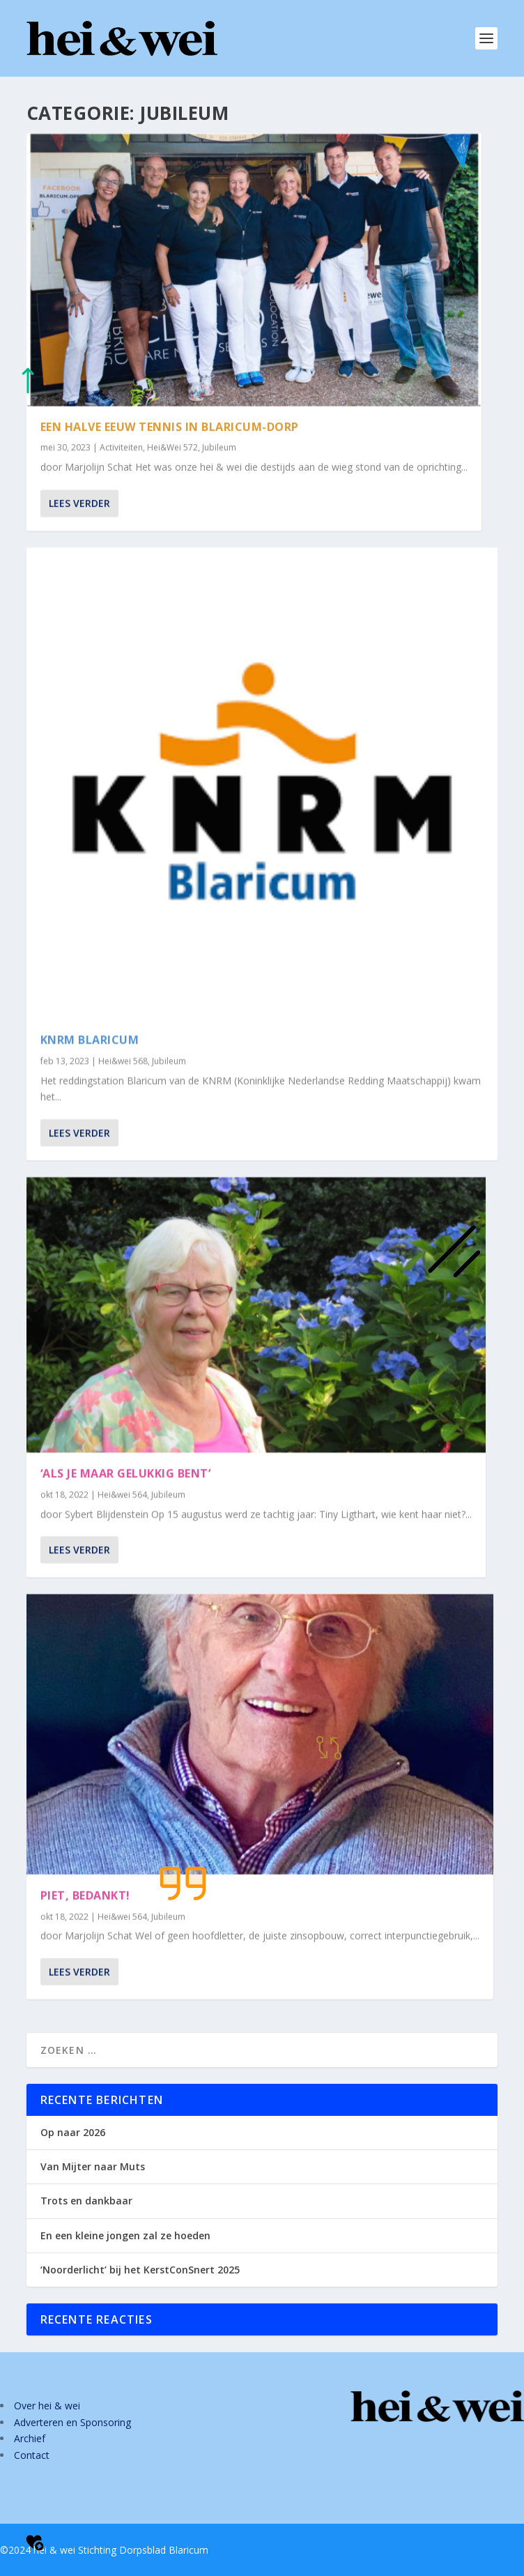  What do you see at coordinates (35, 2542) in the screenshot?
I see `quick access to favorite charging stations` at bounding box center [35, 2542].